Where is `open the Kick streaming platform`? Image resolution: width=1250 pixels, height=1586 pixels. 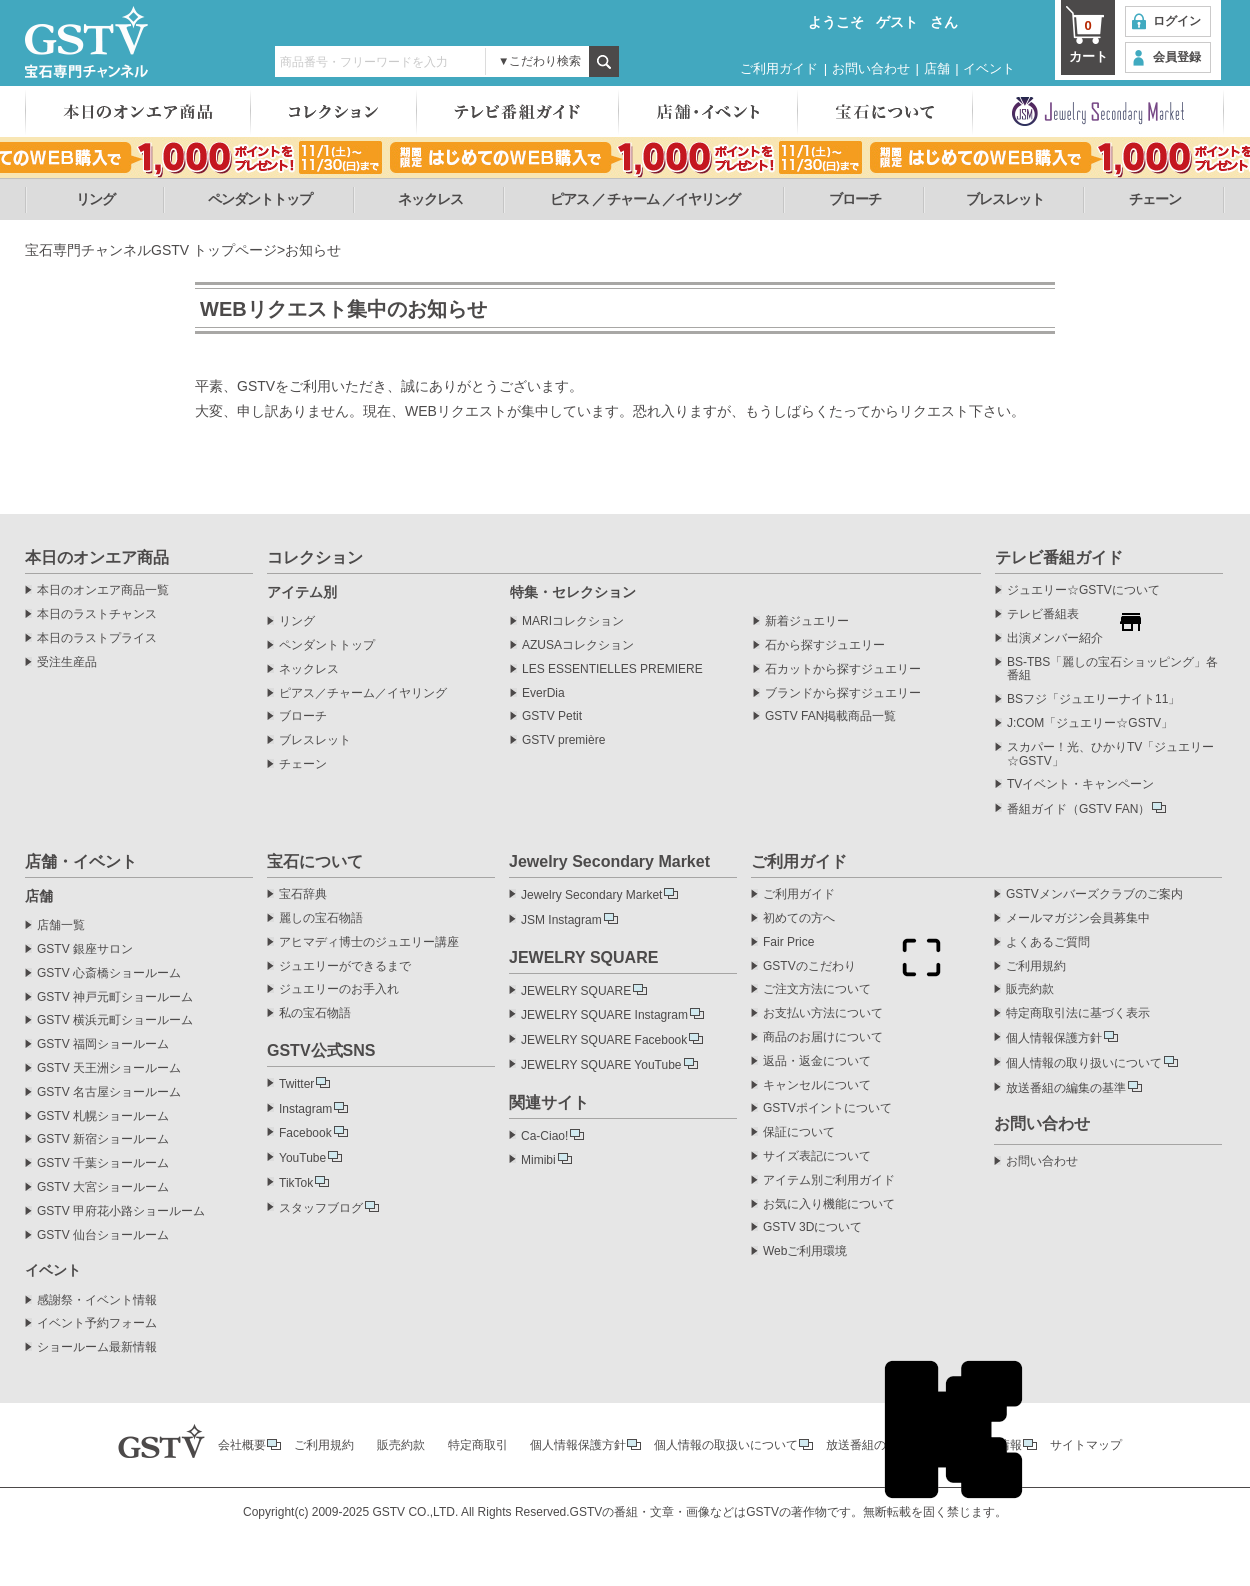
open the Kick streaming platform is located at coordinates (953, 1429).